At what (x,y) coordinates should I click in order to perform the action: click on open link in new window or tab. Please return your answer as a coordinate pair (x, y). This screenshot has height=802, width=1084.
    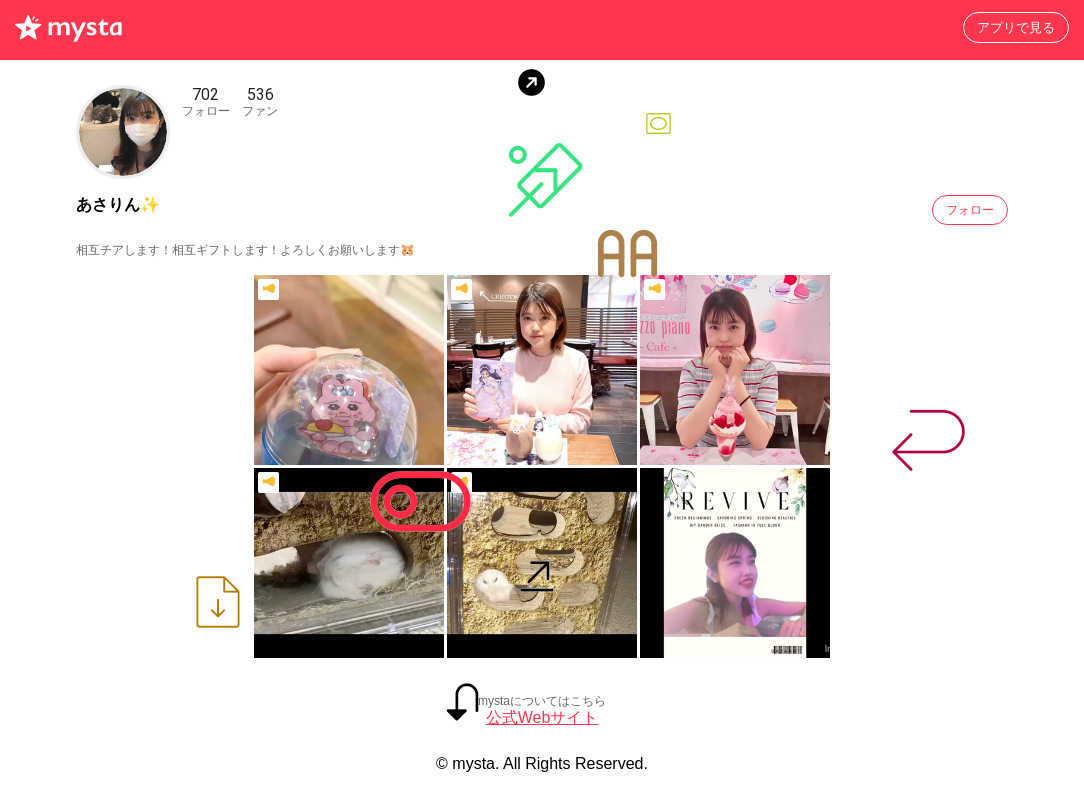
    Looking at the image, I should click on (537, 575).